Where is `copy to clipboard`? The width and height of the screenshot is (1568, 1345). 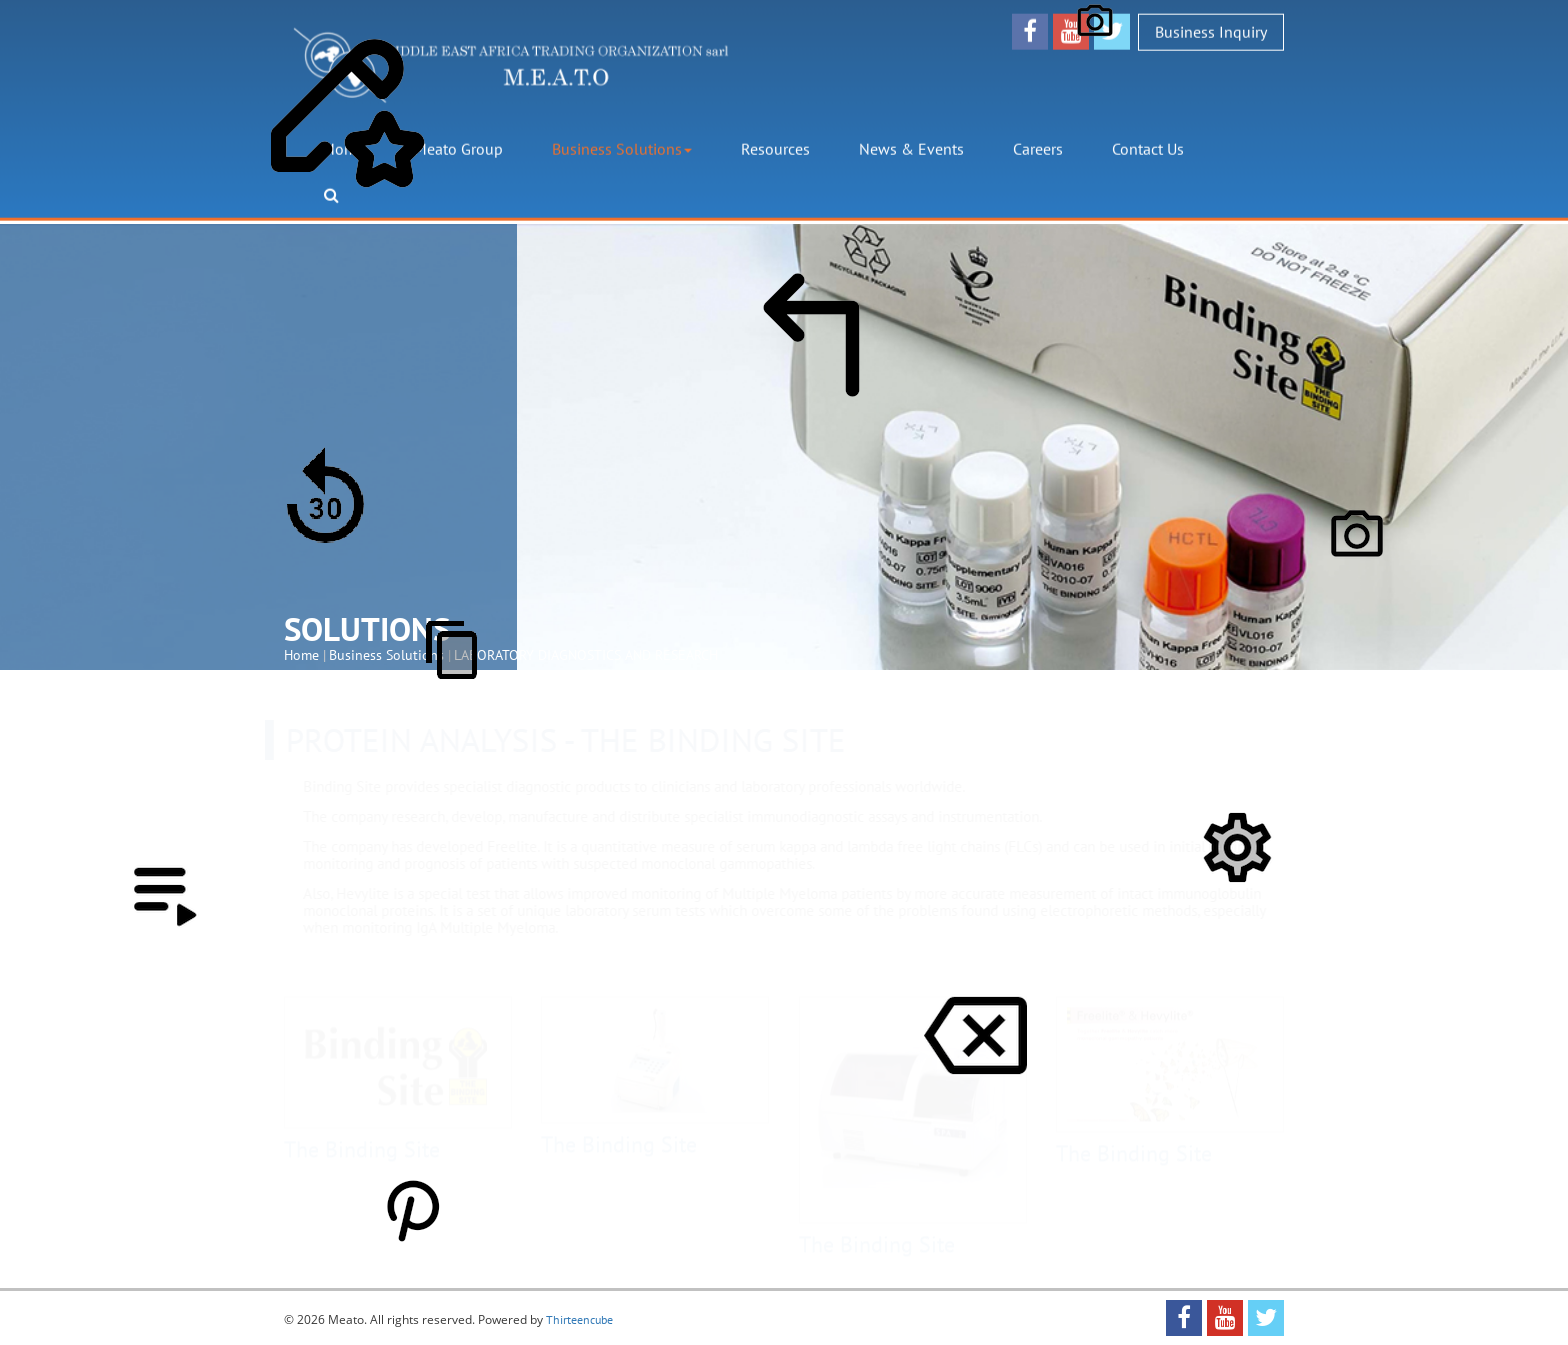
copy to clipboard is located at coordinates (453, 650).